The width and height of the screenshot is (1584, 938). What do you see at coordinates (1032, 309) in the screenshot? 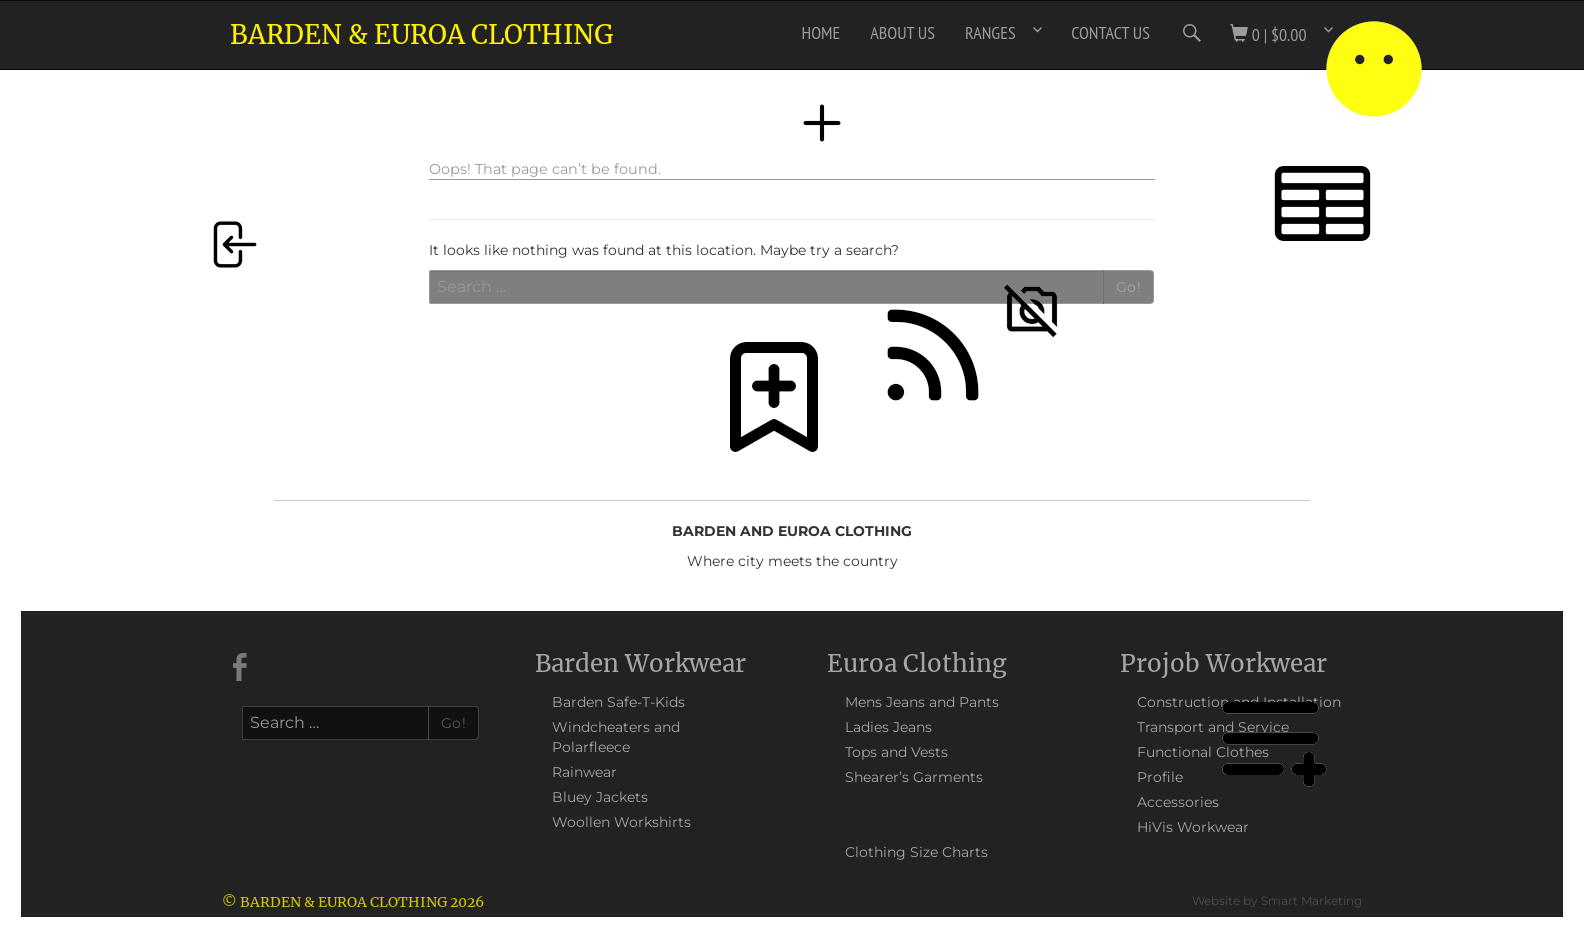
I see `photography not allowed in this area` at bounding box center [1032, 309].